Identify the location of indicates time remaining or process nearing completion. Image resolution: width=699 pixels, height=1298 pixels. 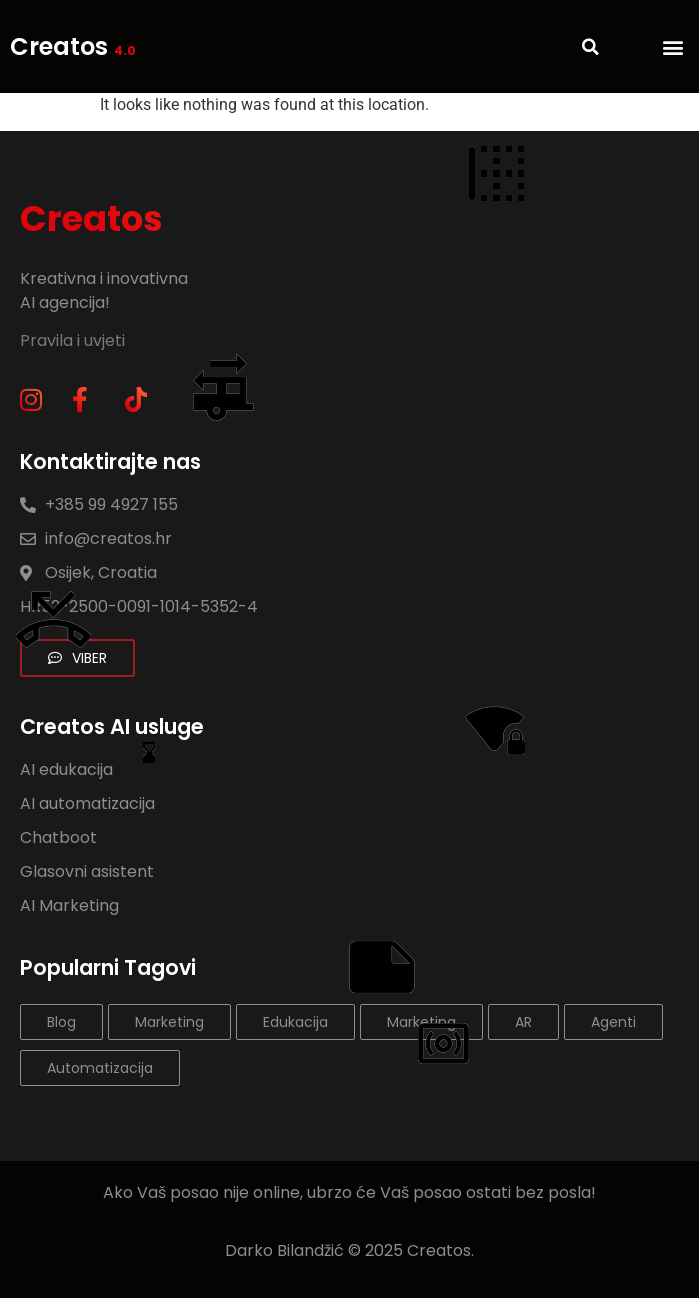
(149, 752).